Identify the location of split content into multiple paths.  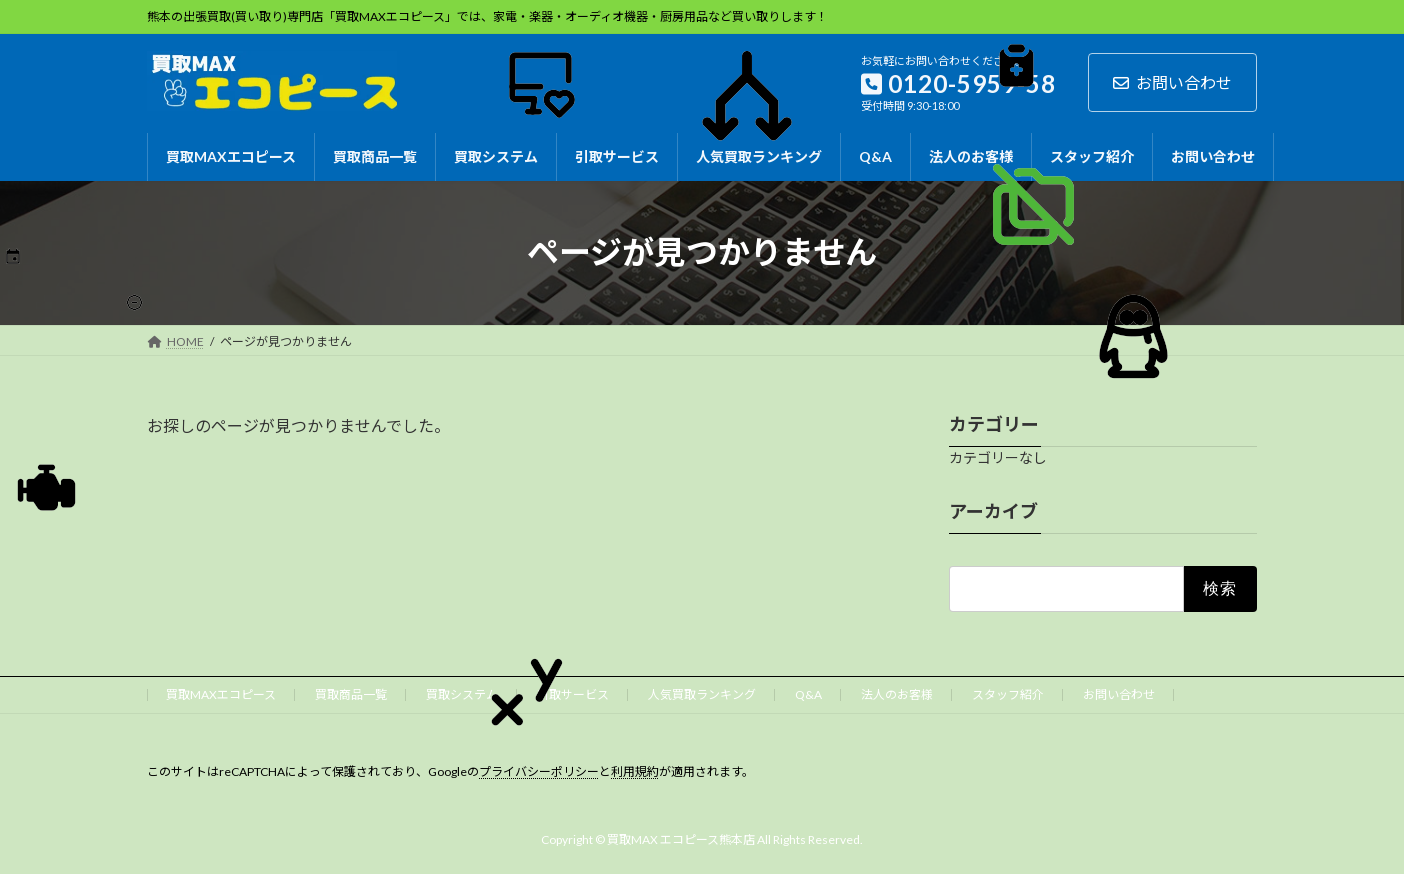
(747, 99).